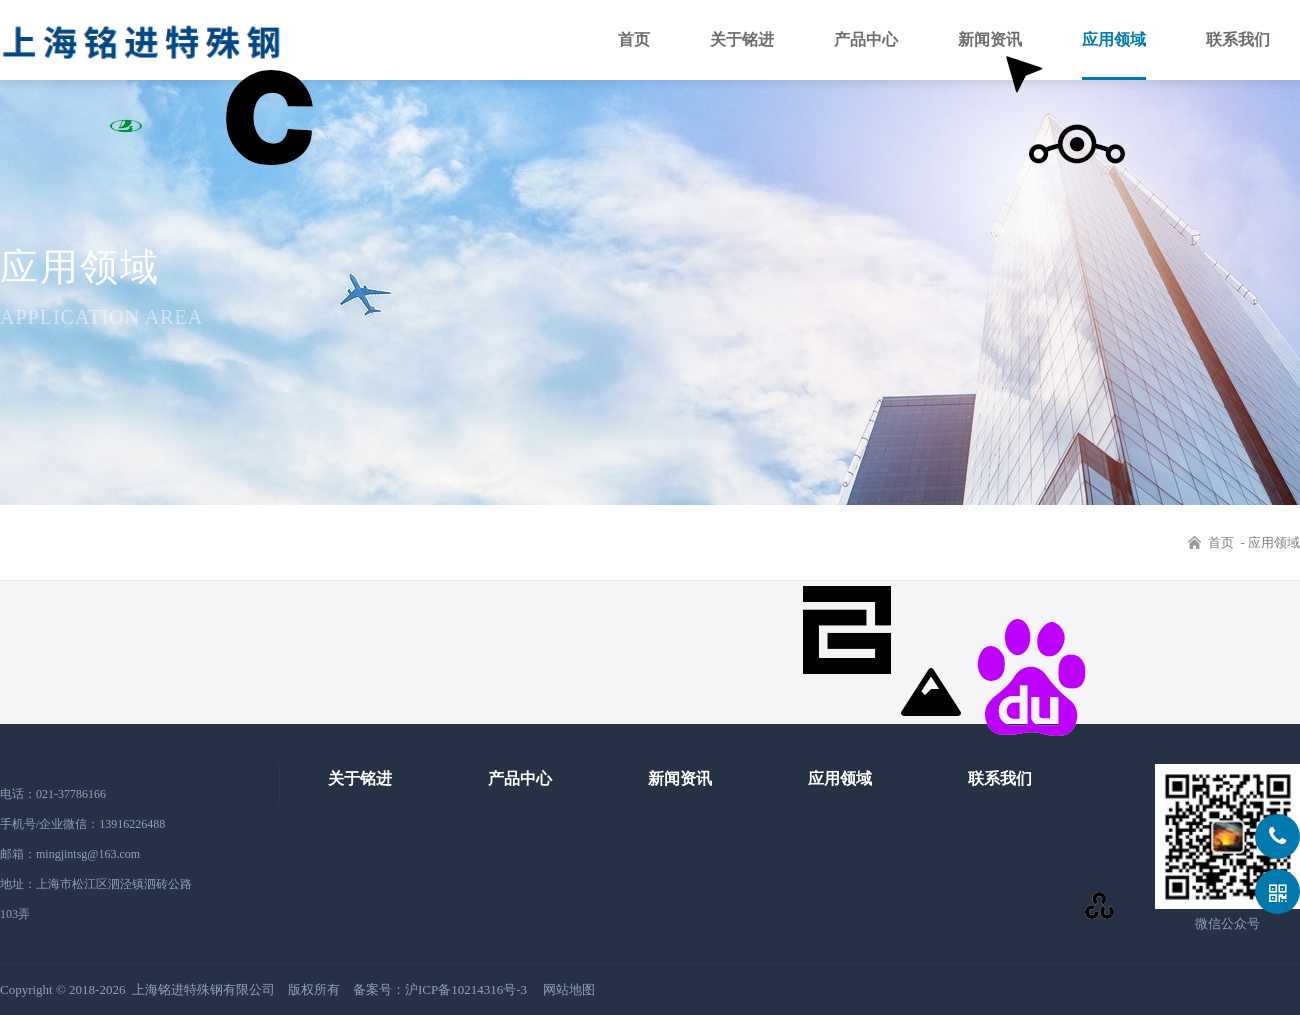 Image resolution: width=1300 pixels, height=1015 pixels. Describe the element at coordinates (847, 630) in the screenshot. I see `visit the G2G gaming marketplace` at that location.